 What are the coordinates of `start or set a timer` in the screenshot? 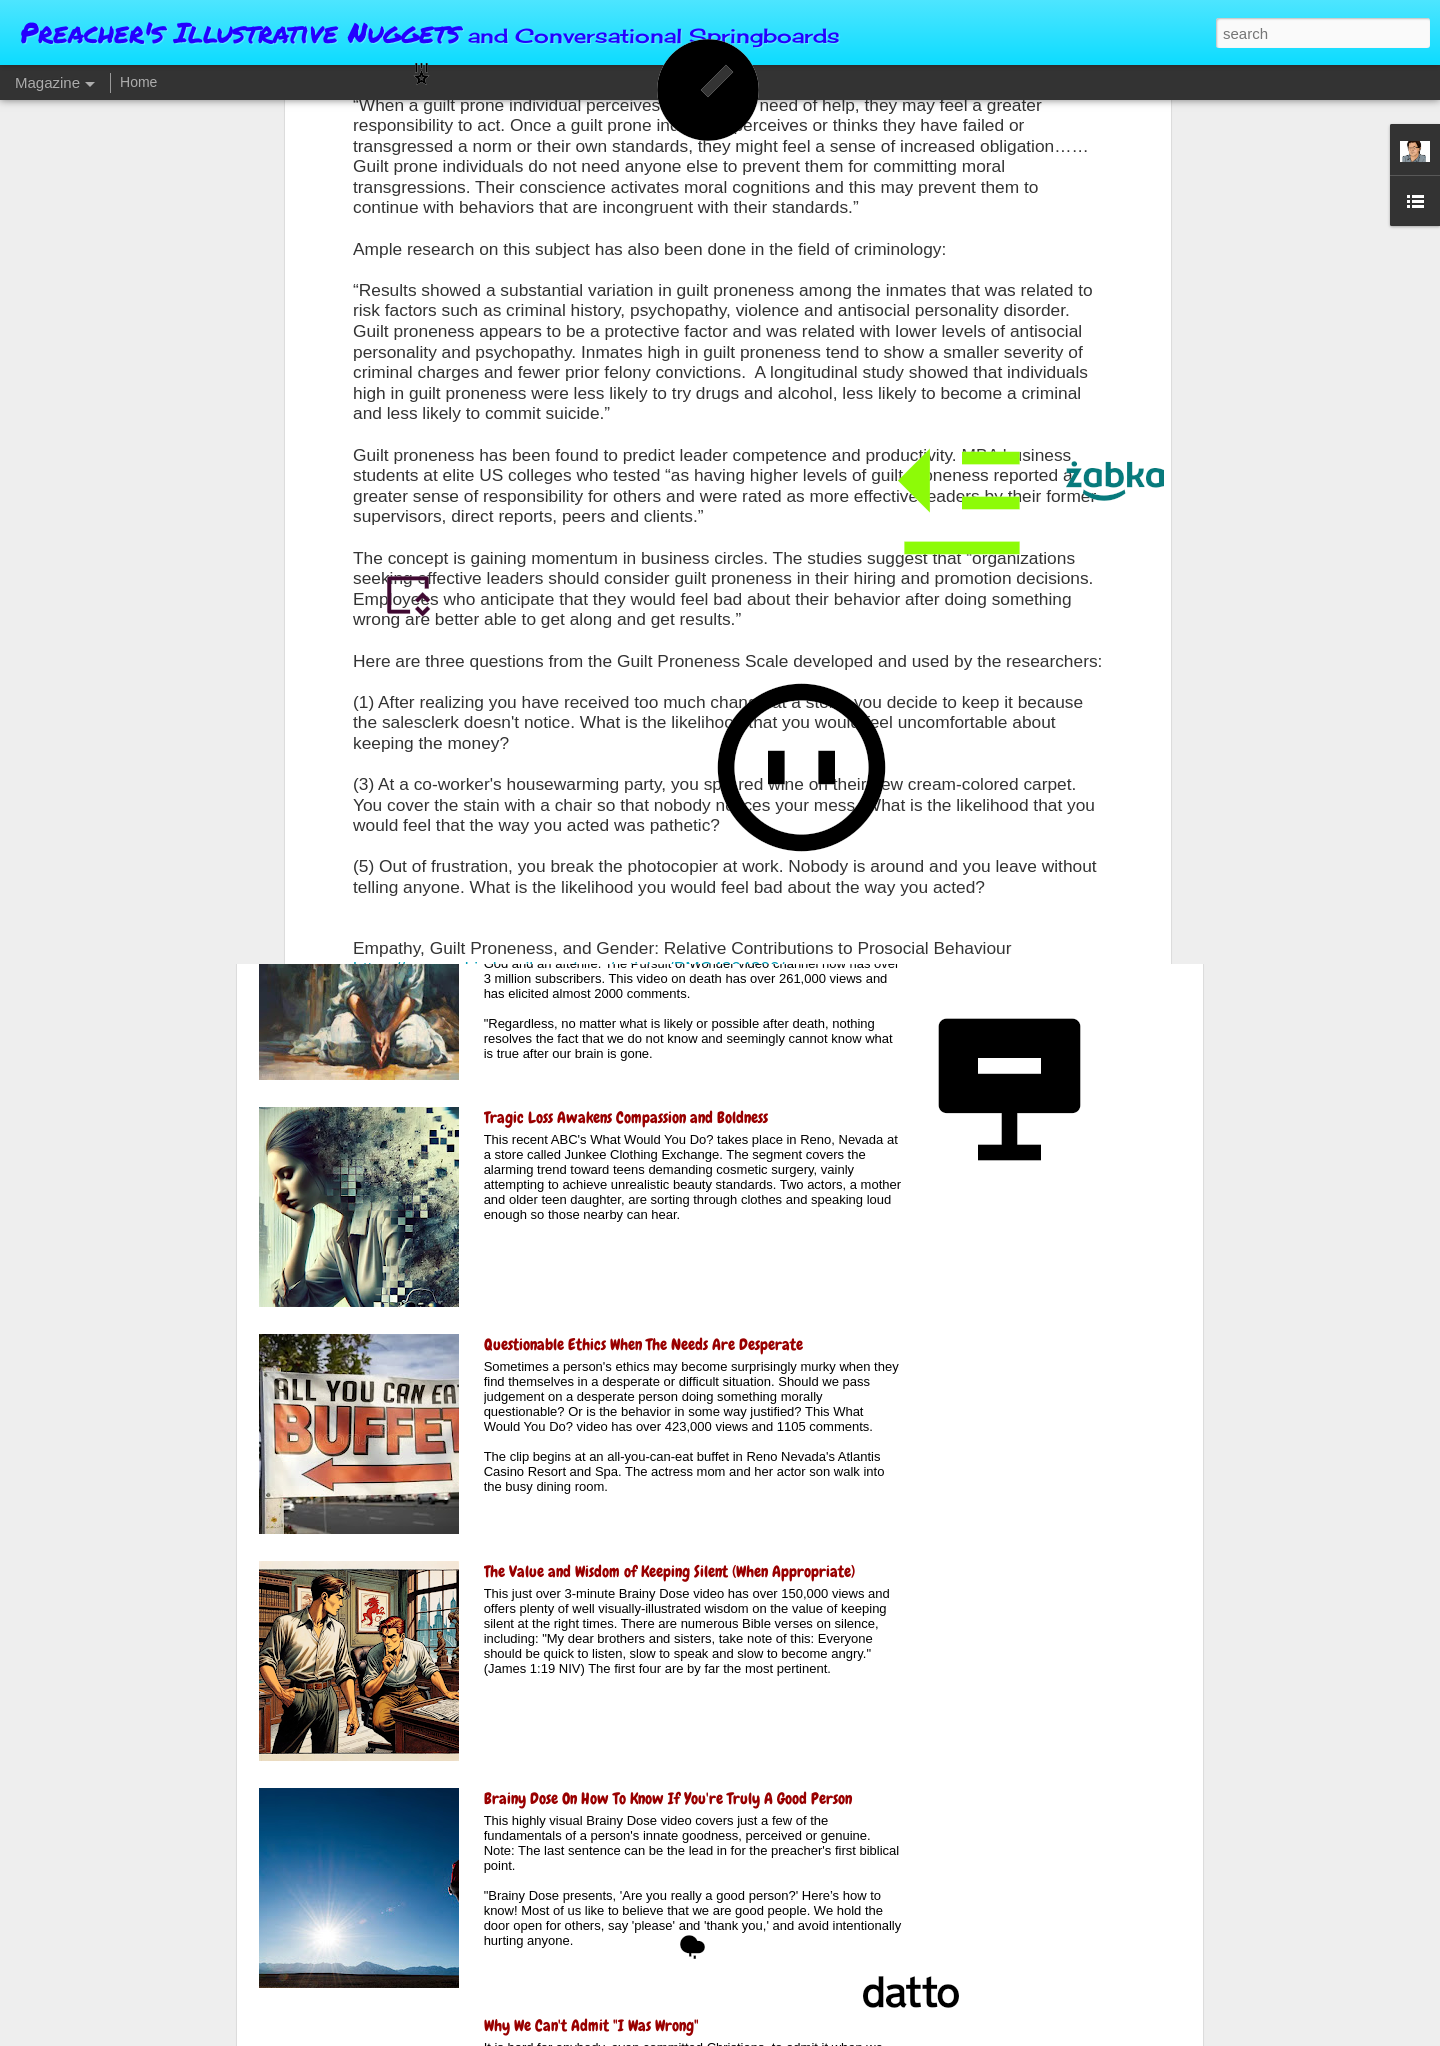 It's located at (708, 90).